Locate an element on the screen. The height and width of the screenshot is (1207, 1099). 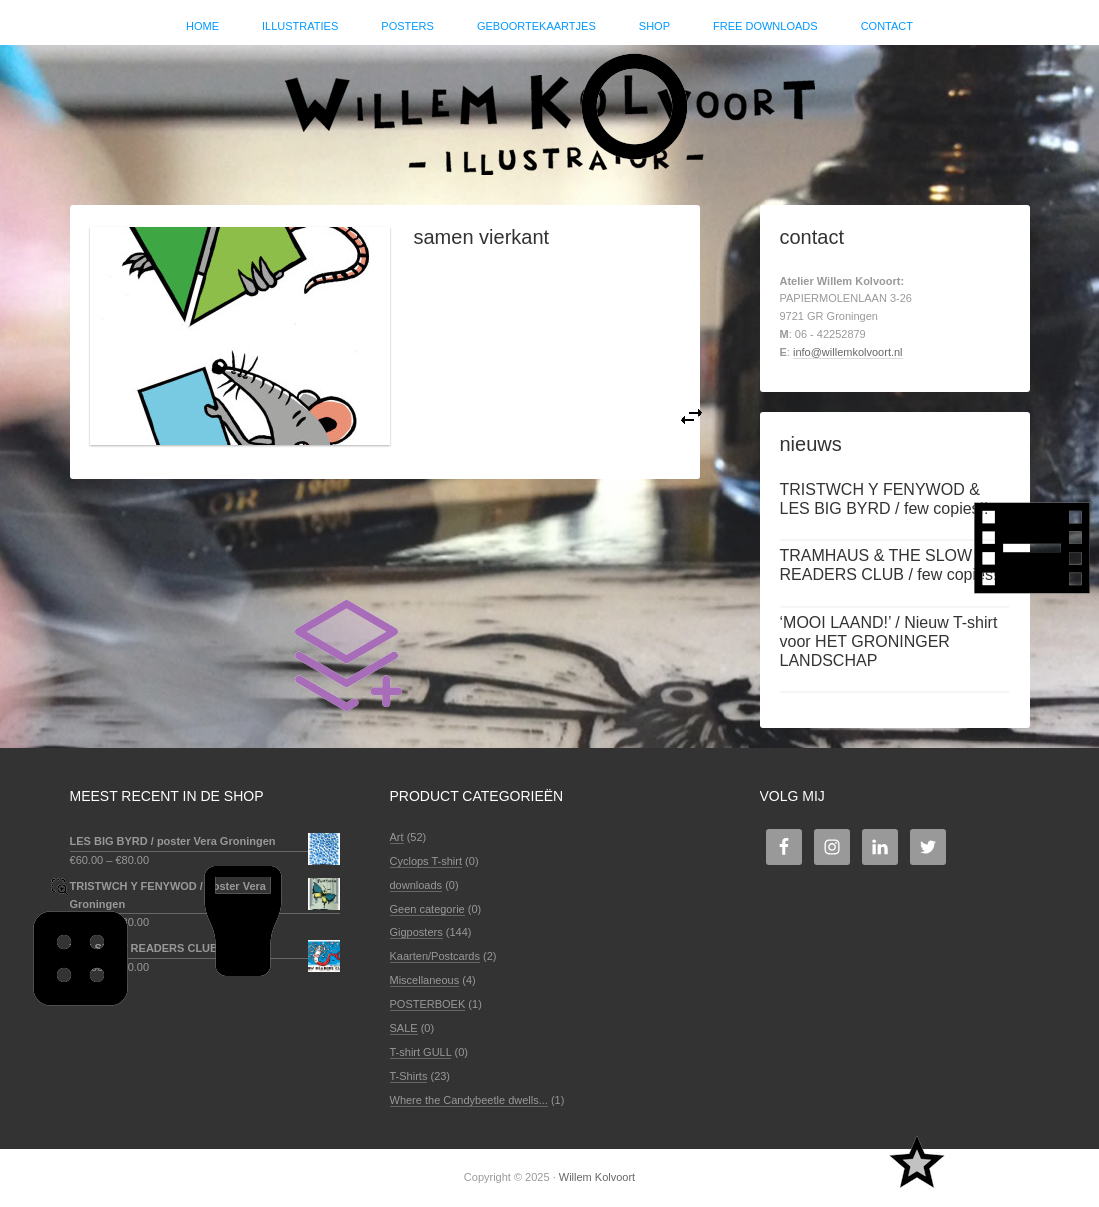
represents an empty or unselected state is located at coordinates (634, 106).